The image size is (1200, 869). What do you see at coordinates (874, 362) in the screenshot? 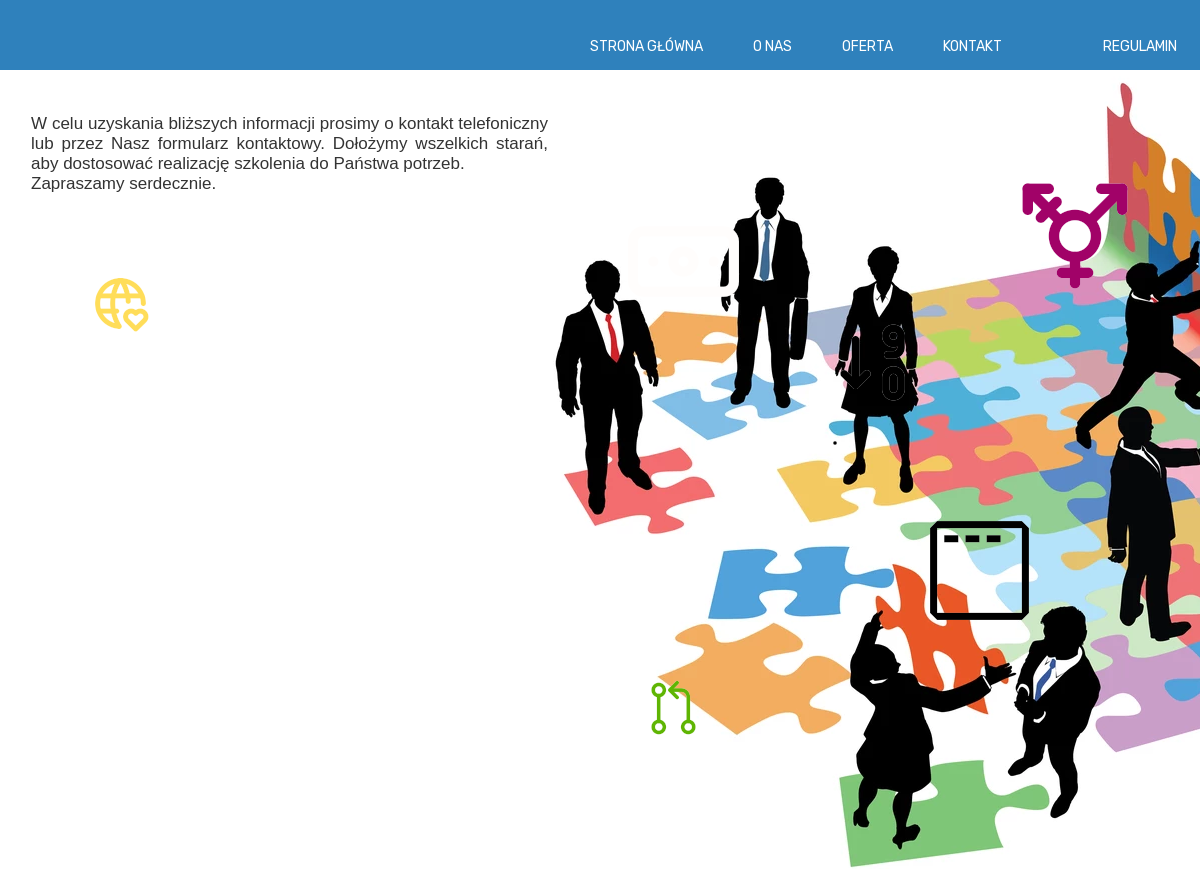
I see `sort numbers in descending order` at bounding box center [874, 362].